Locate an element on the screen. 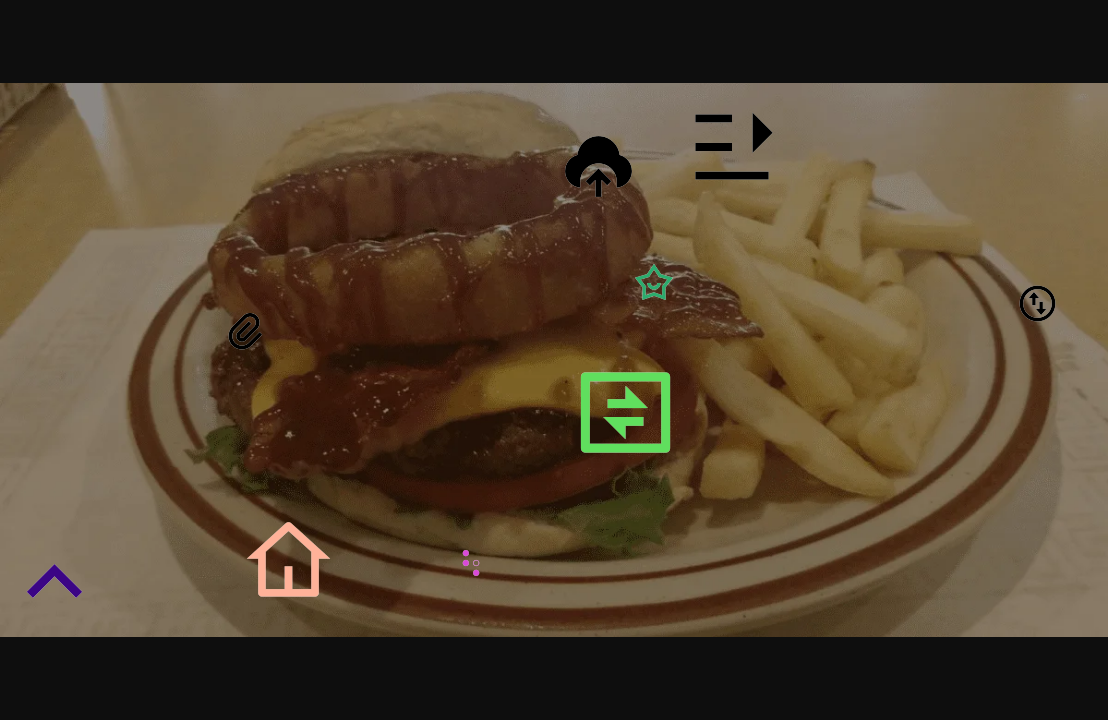  D-Wave Systems company logo is located at coordinates (471, 563).